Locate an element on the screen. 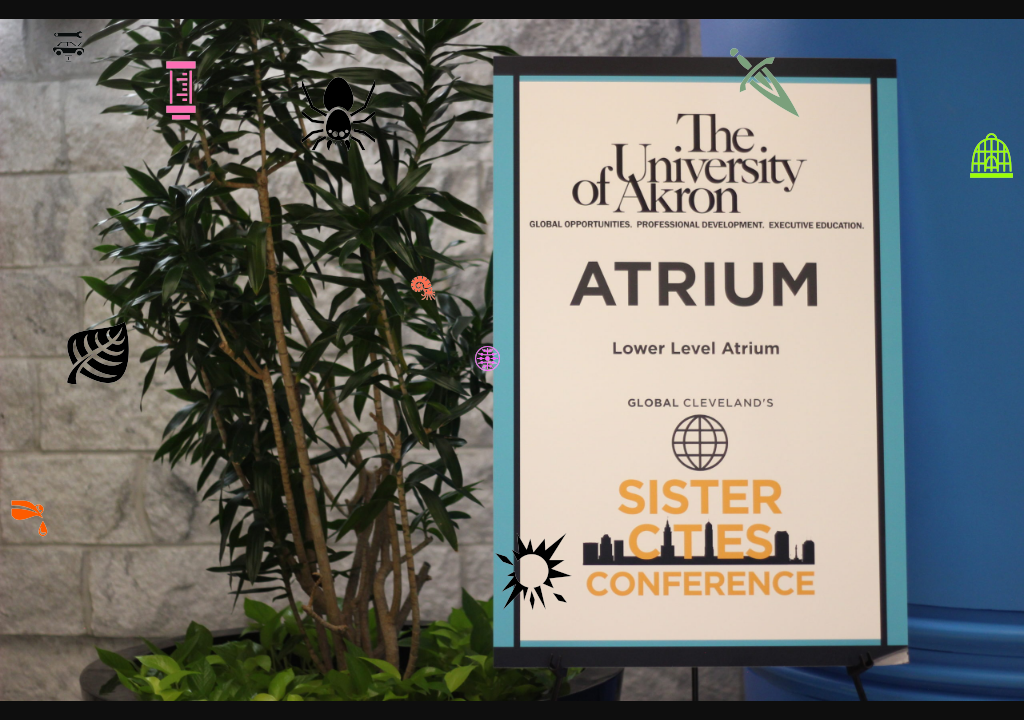  access cage or enclosure settings in a game is located at coordinates (487, 358).